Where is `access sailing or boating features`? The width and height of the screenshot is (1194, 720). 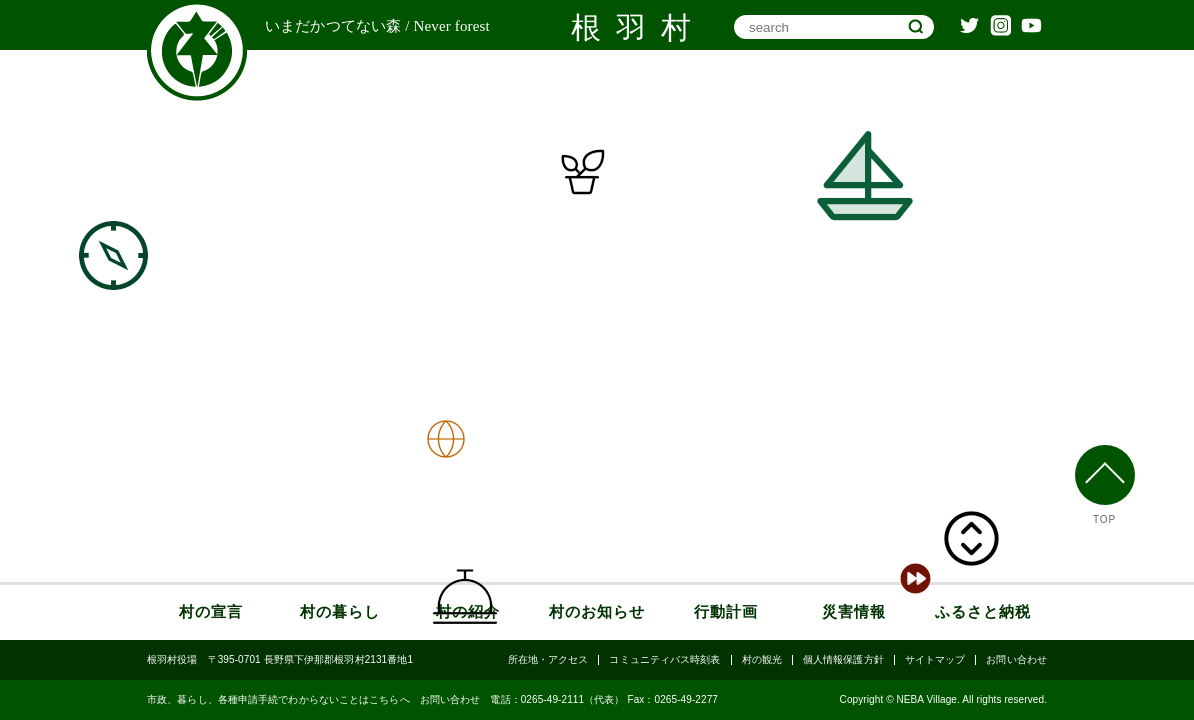 access sailing or boating features is located at coordinates (865, 182).